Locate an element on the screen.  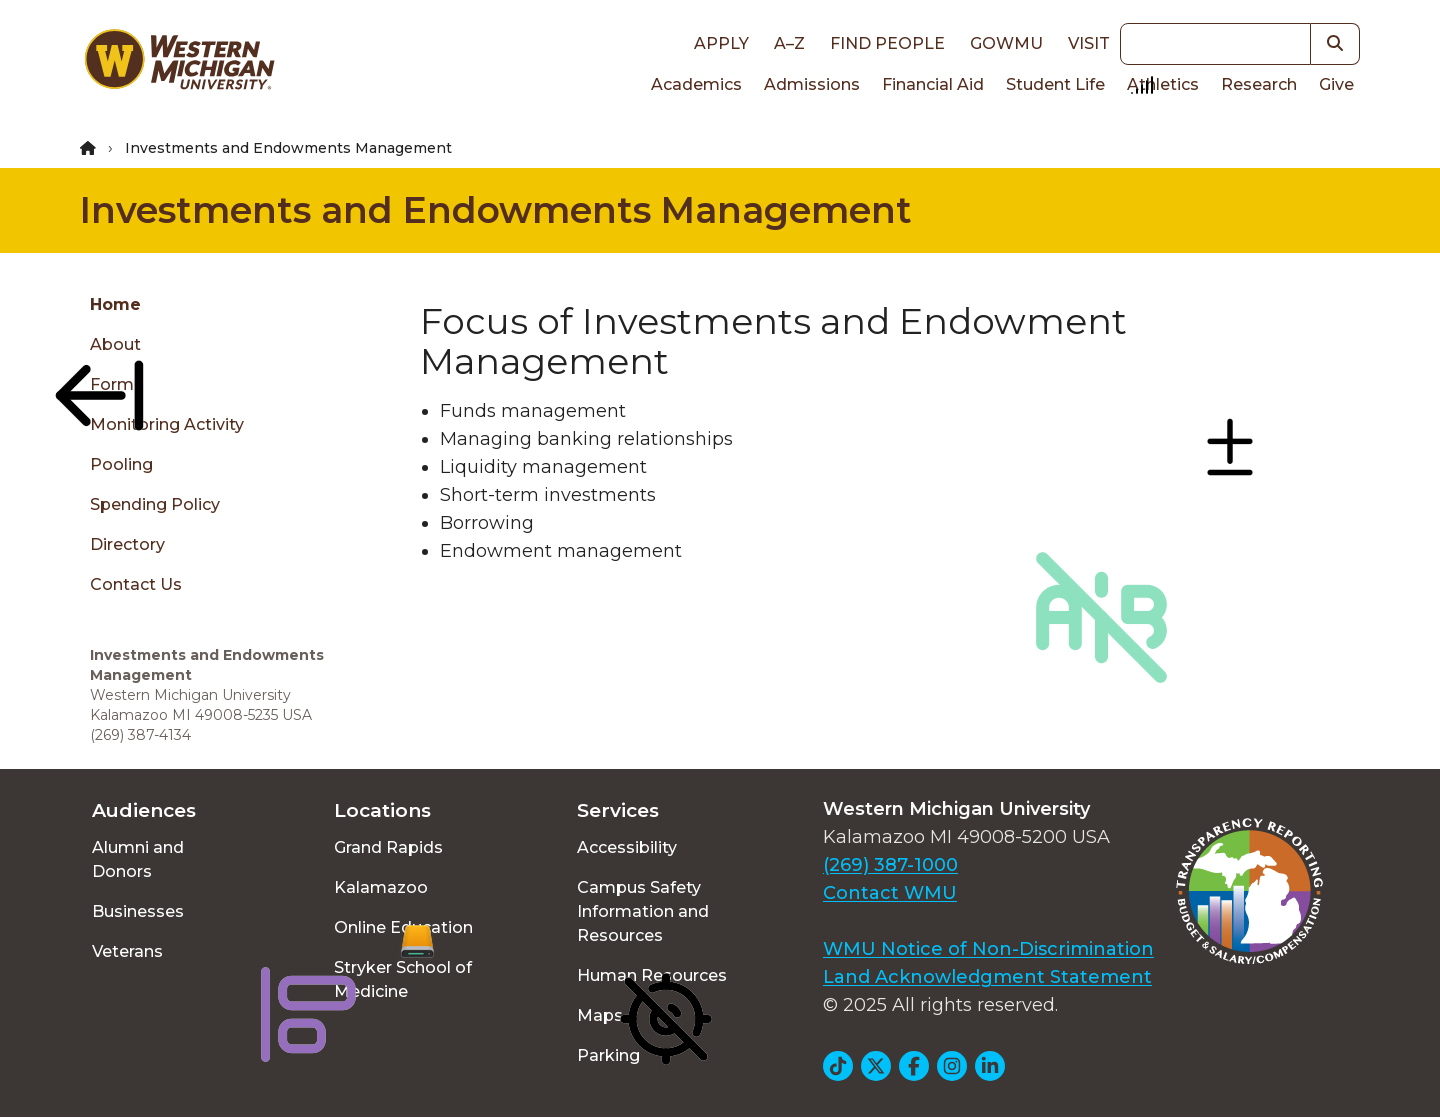
disable a/b testing mode is located at coordinates (1101, 617).